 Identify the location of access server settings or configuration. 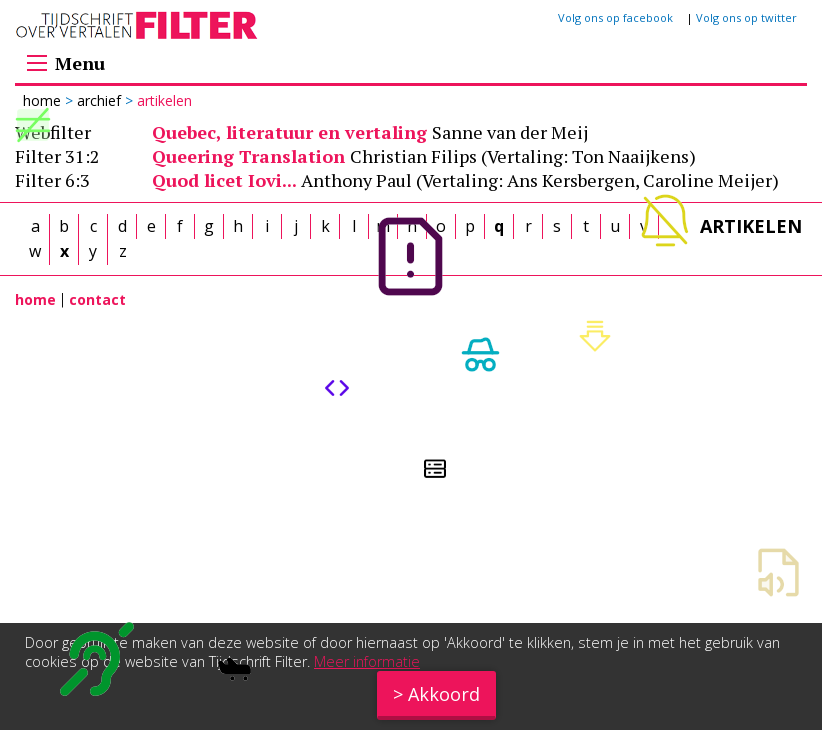
(435, 469).